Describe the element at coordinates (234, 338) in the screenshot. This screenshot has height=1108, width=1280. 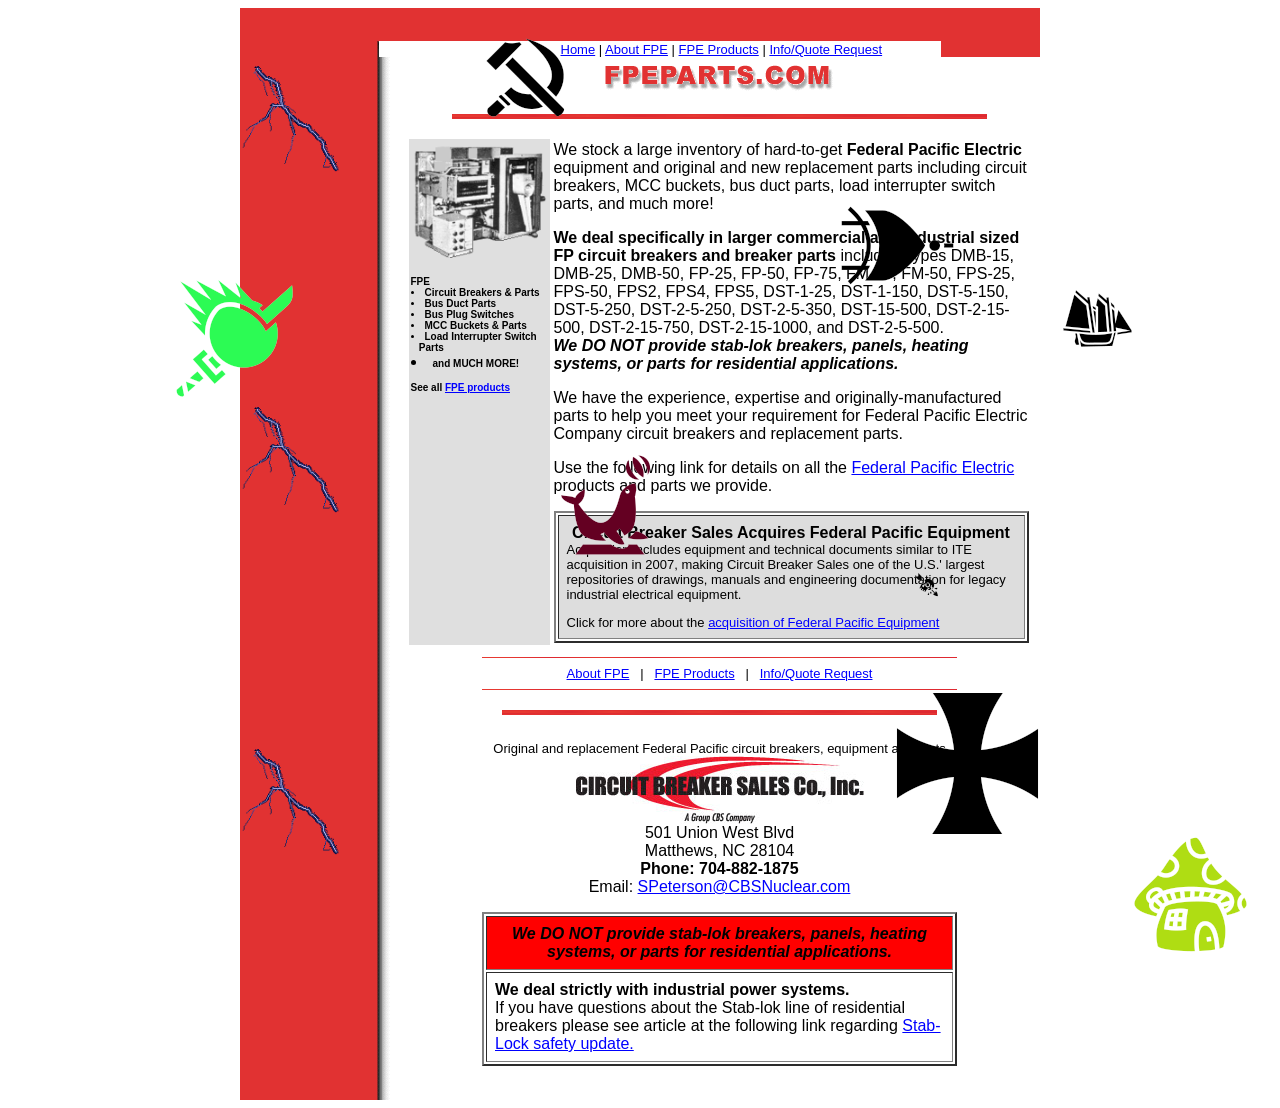
I see `perform a slashing attack` at that location.